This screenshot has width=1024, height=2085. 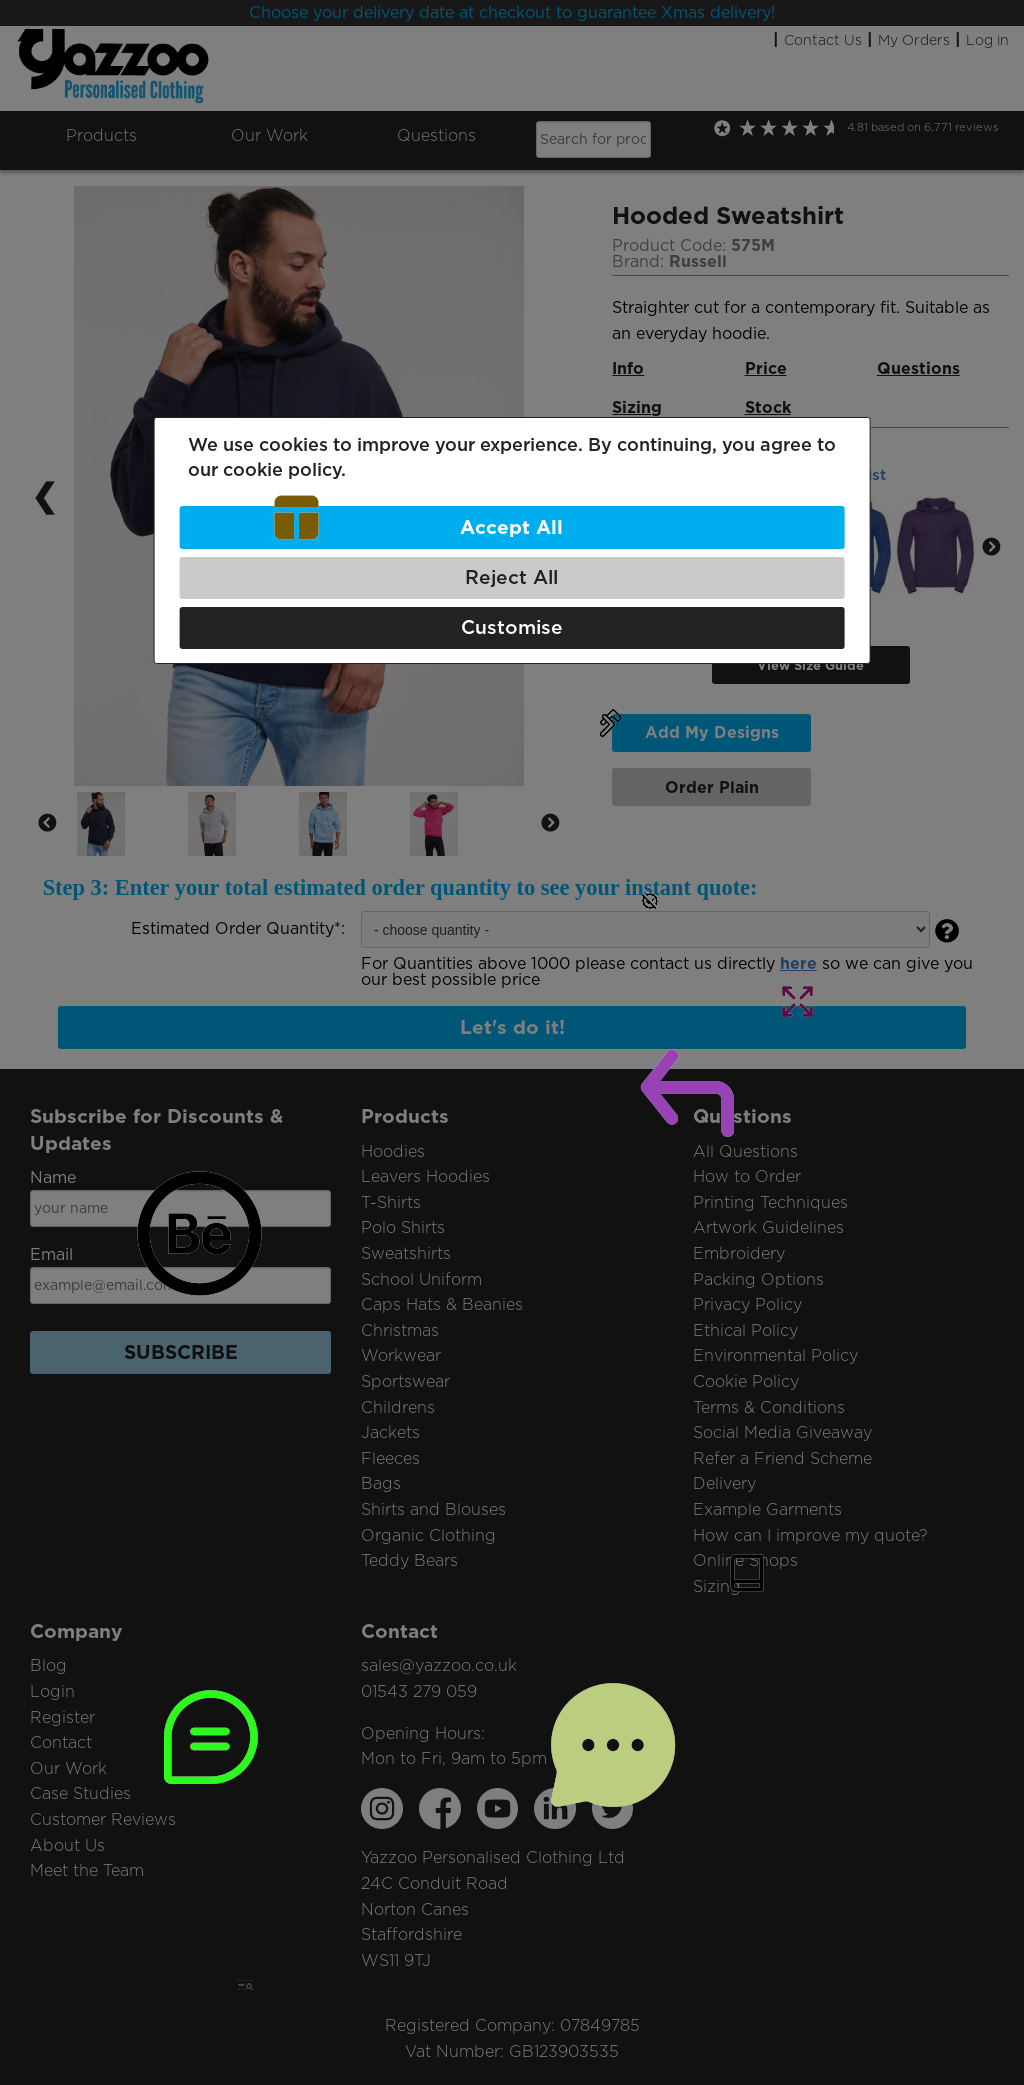 I want to click on open messaging or chat, so click(x=613, y=1745).